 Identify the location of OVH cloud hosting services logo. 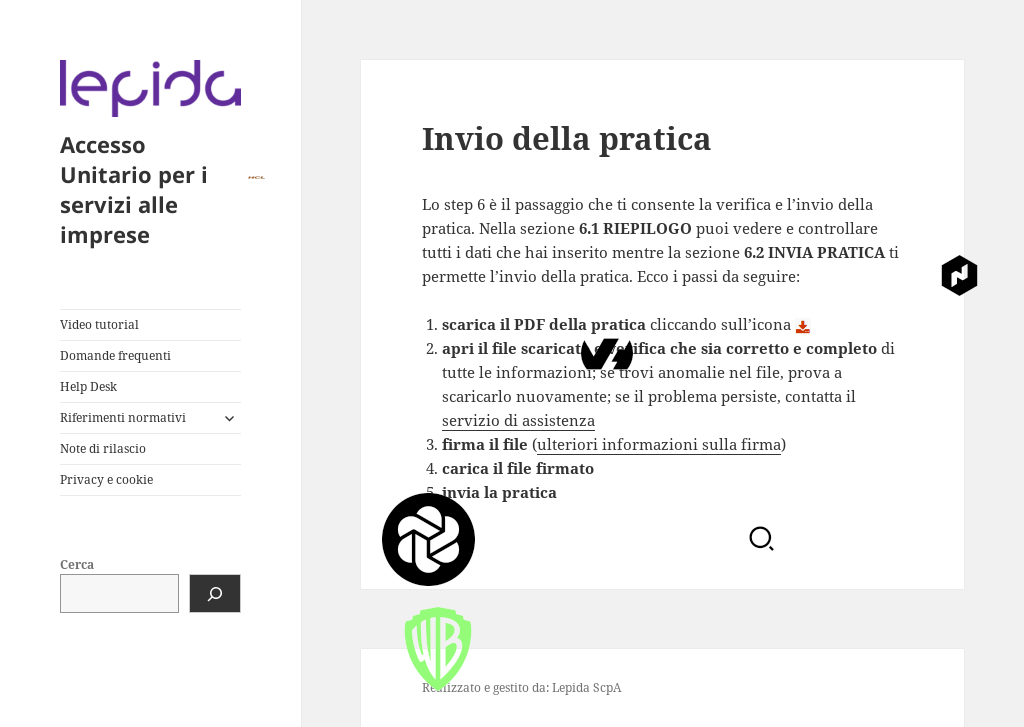
(607, 354).